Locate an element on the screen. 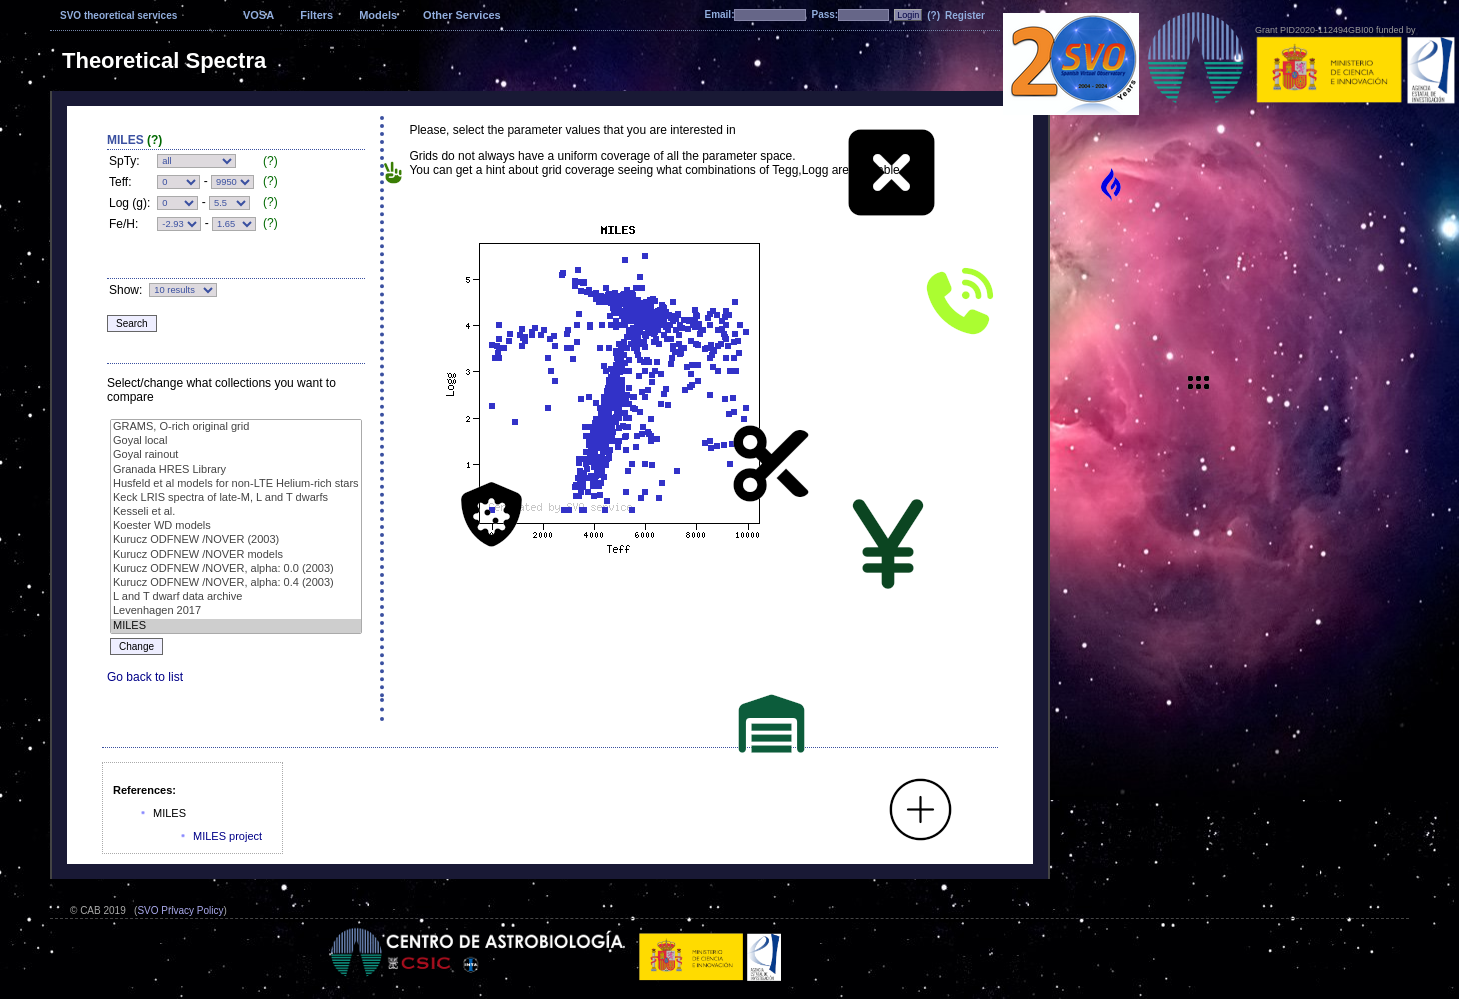  peace sign or victory gesture emoji is located at coordinates (393, 172).